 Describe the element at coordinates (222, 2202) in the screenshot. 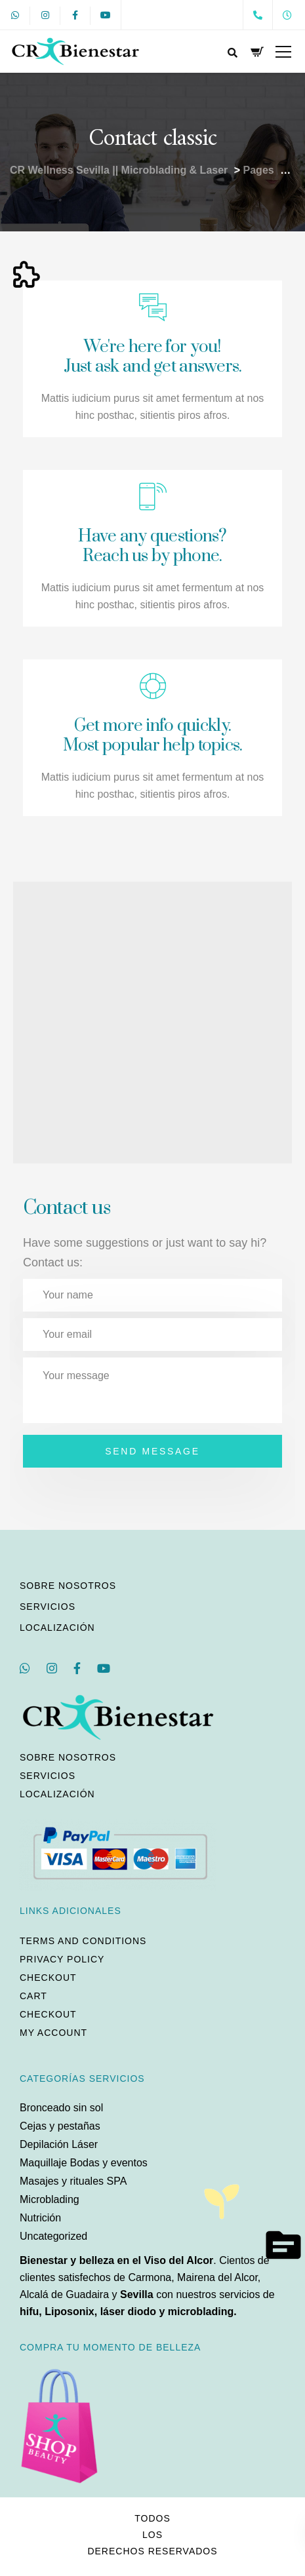

I see `indicates eco-friendly or sustainable option` at that location.